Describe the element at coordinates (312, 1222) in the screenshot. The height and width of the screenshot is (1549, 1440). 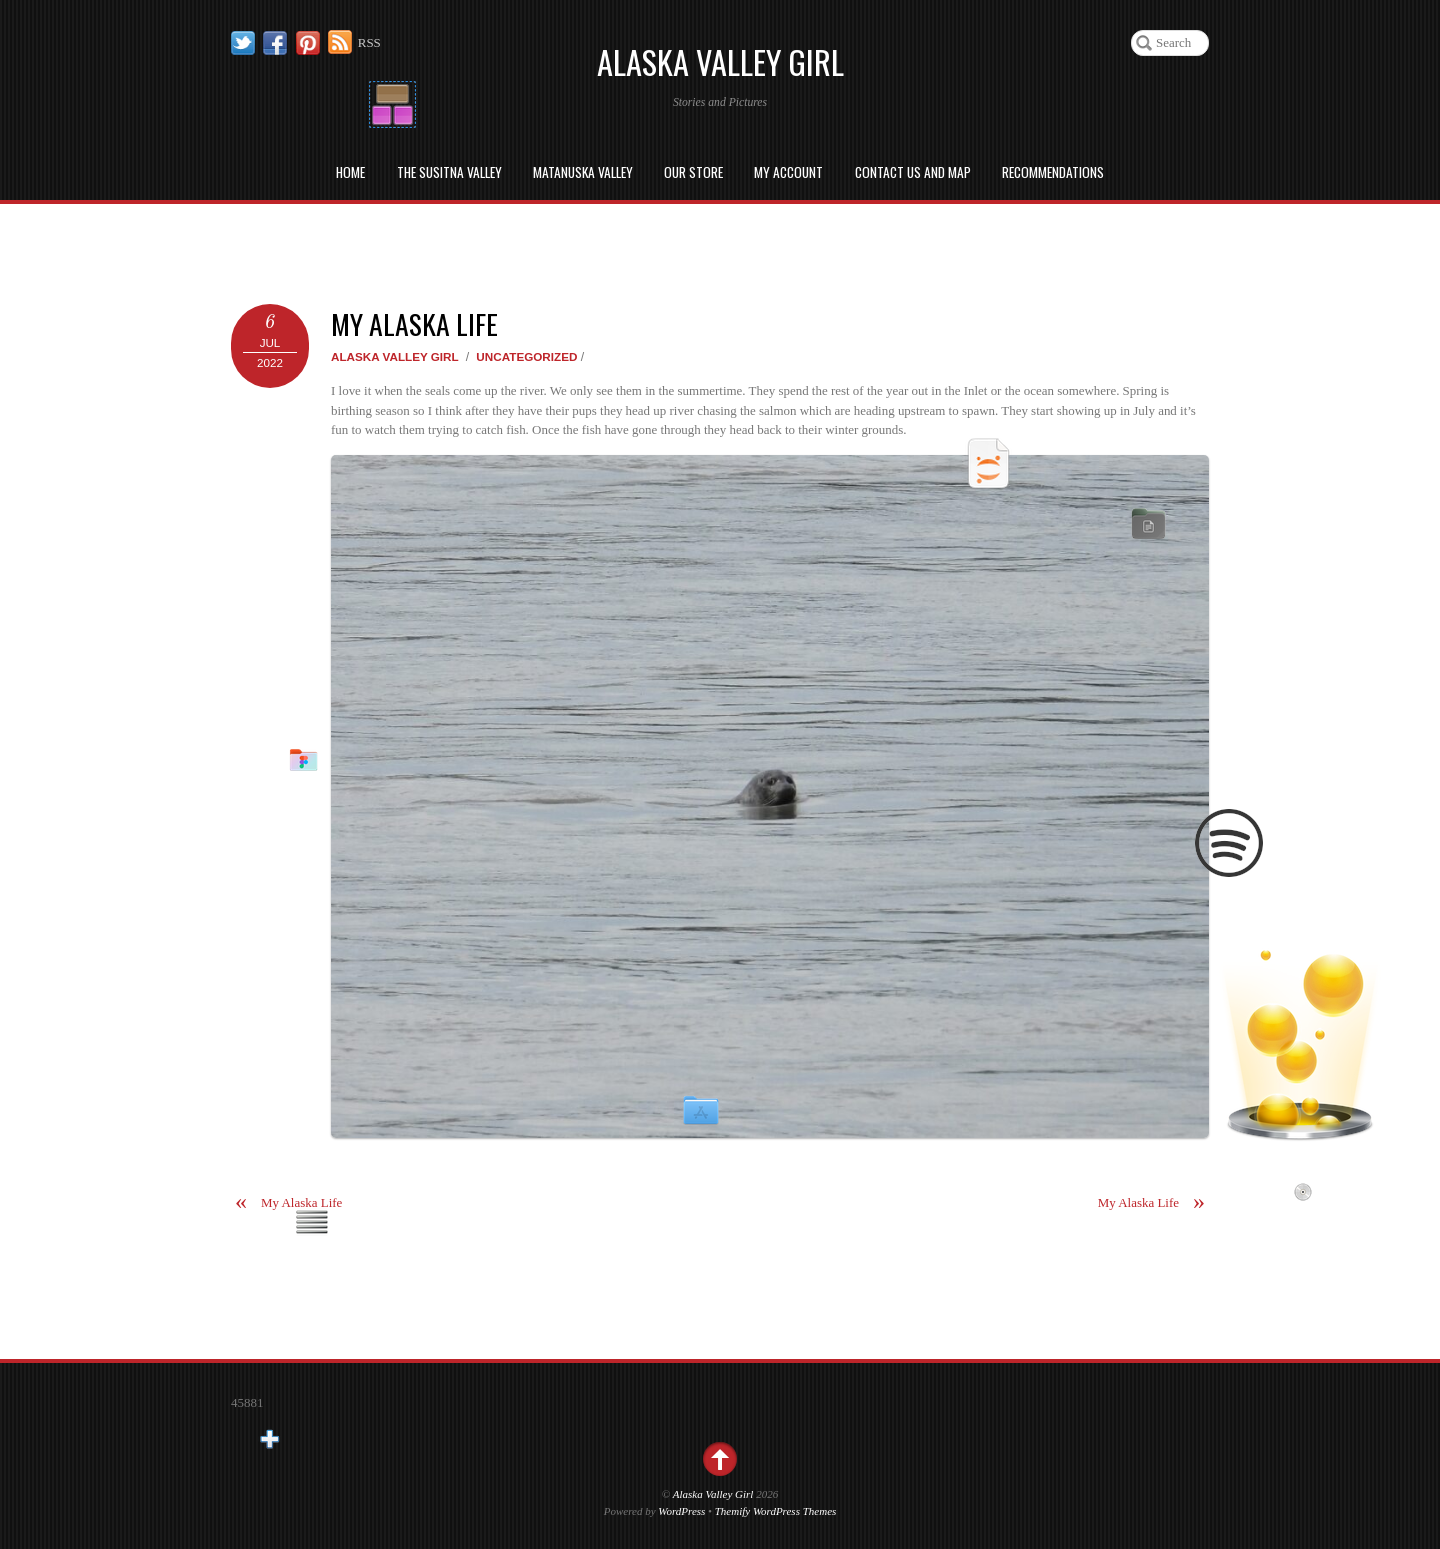
I see `justify text to fill both margins` at that location.